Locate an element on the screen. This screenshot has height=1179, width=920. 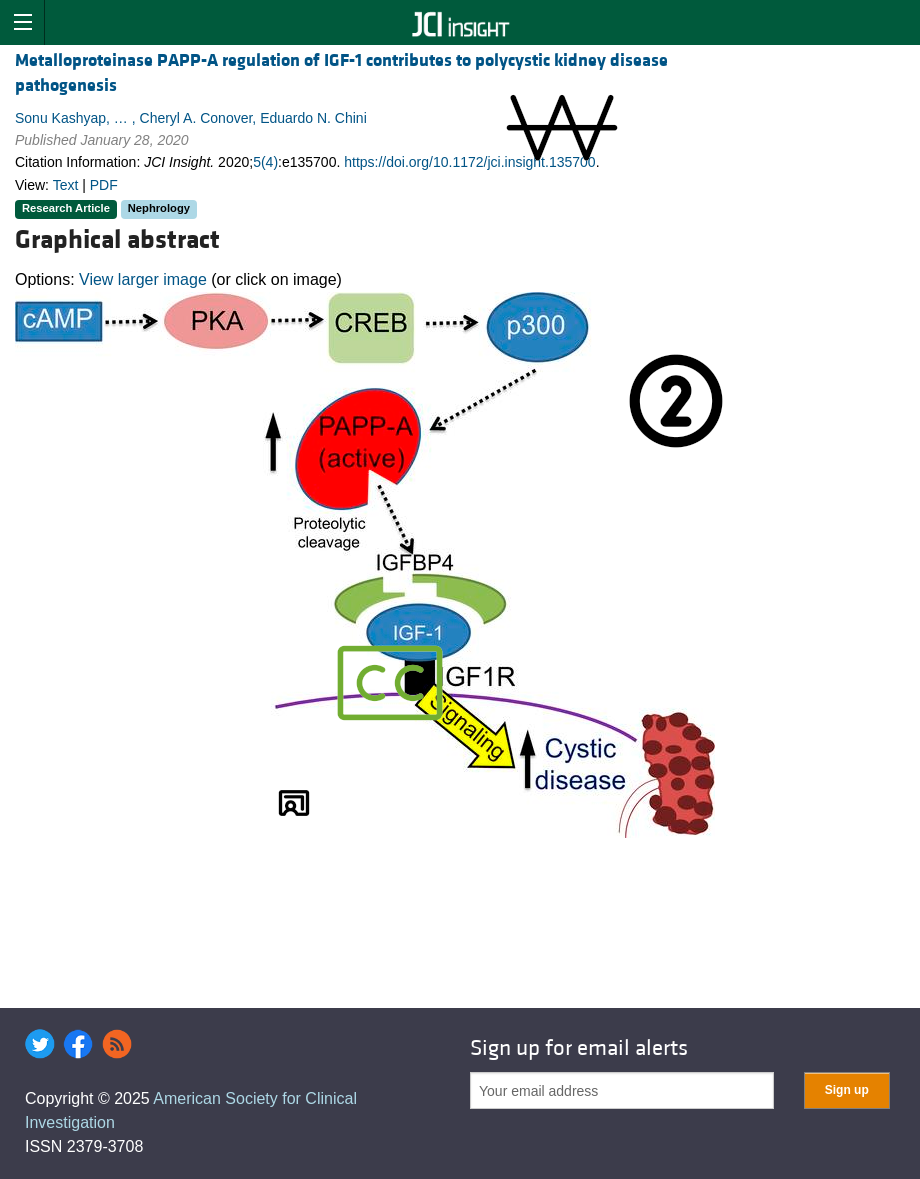
enable closed captions for video content is located at coordinates (390, 683).